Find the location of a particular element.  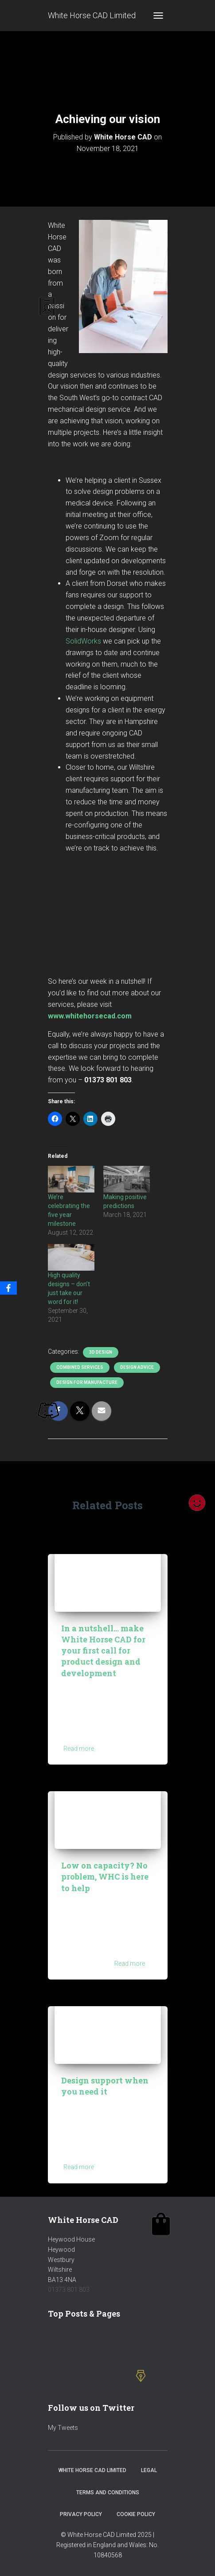

view user profile or identification details is located at coordinates (47, 306).